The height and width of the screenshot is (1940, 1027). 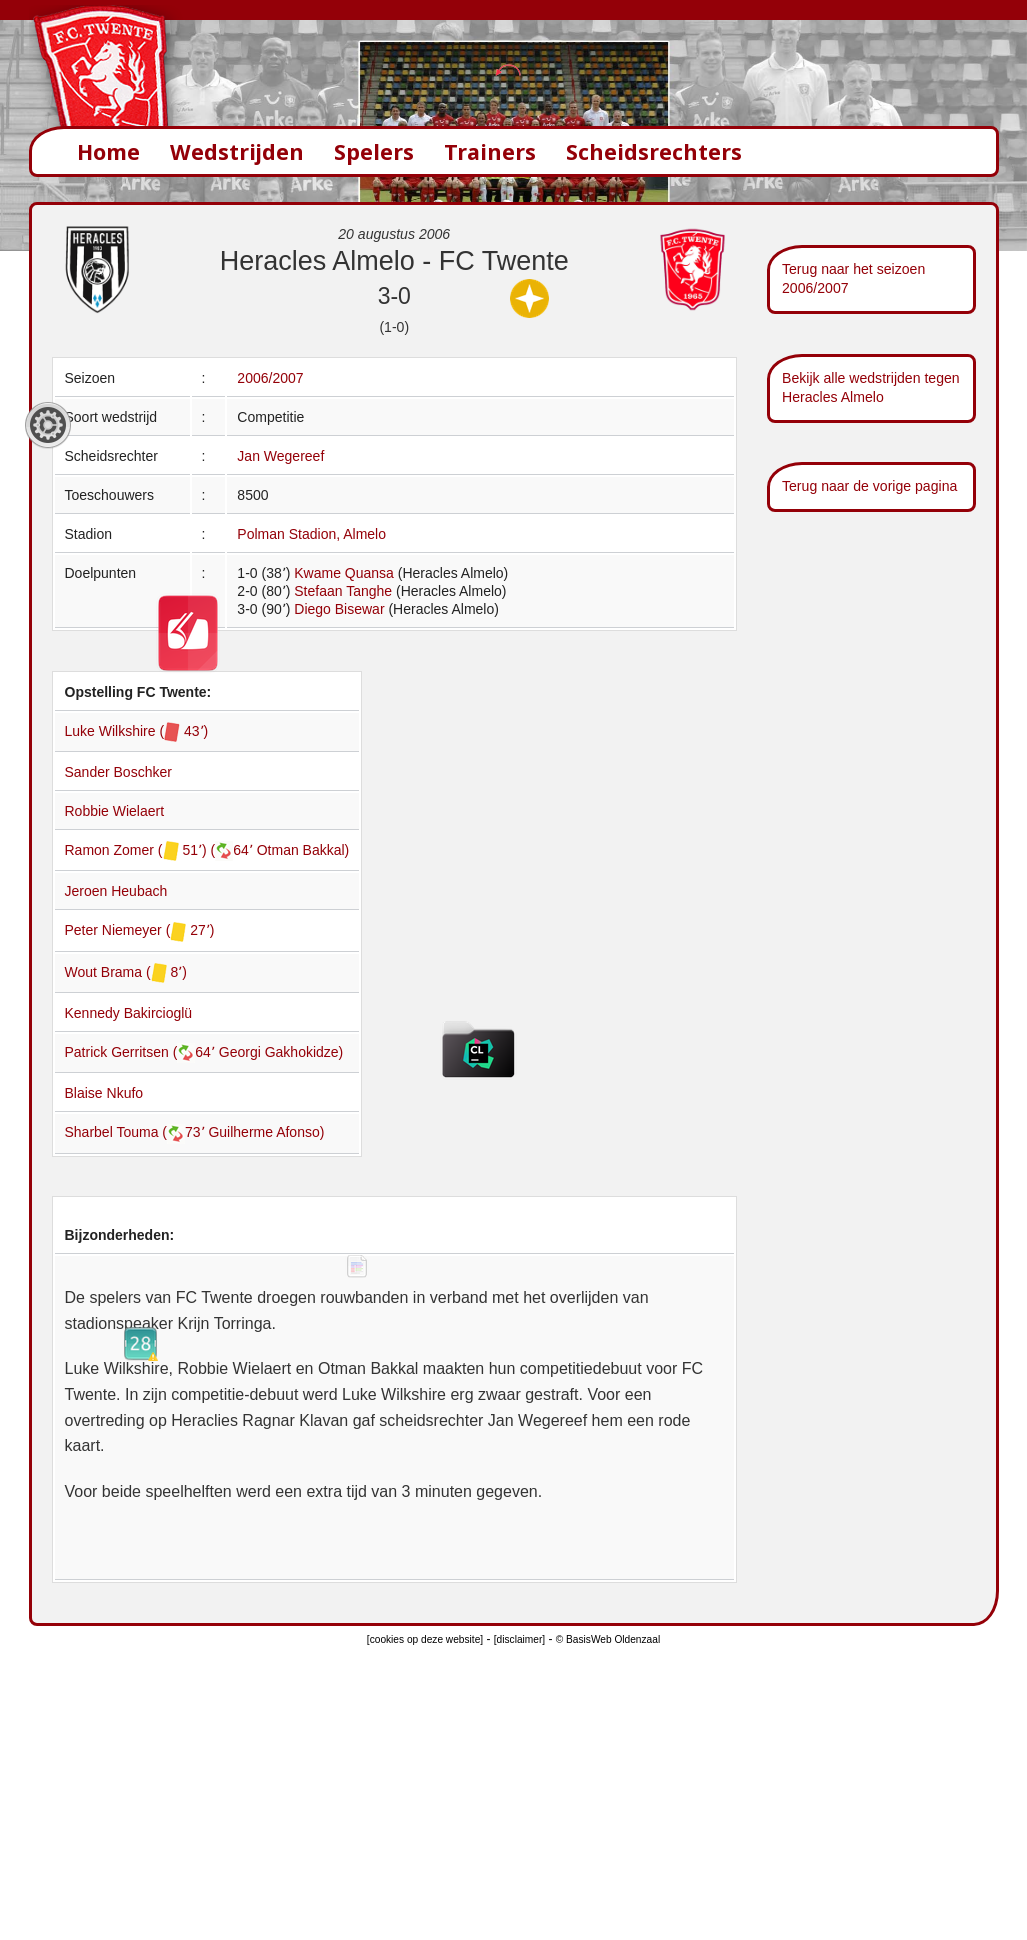 I want to click on indicates an upcoming appointment or event, so click(x=140, y=1343).